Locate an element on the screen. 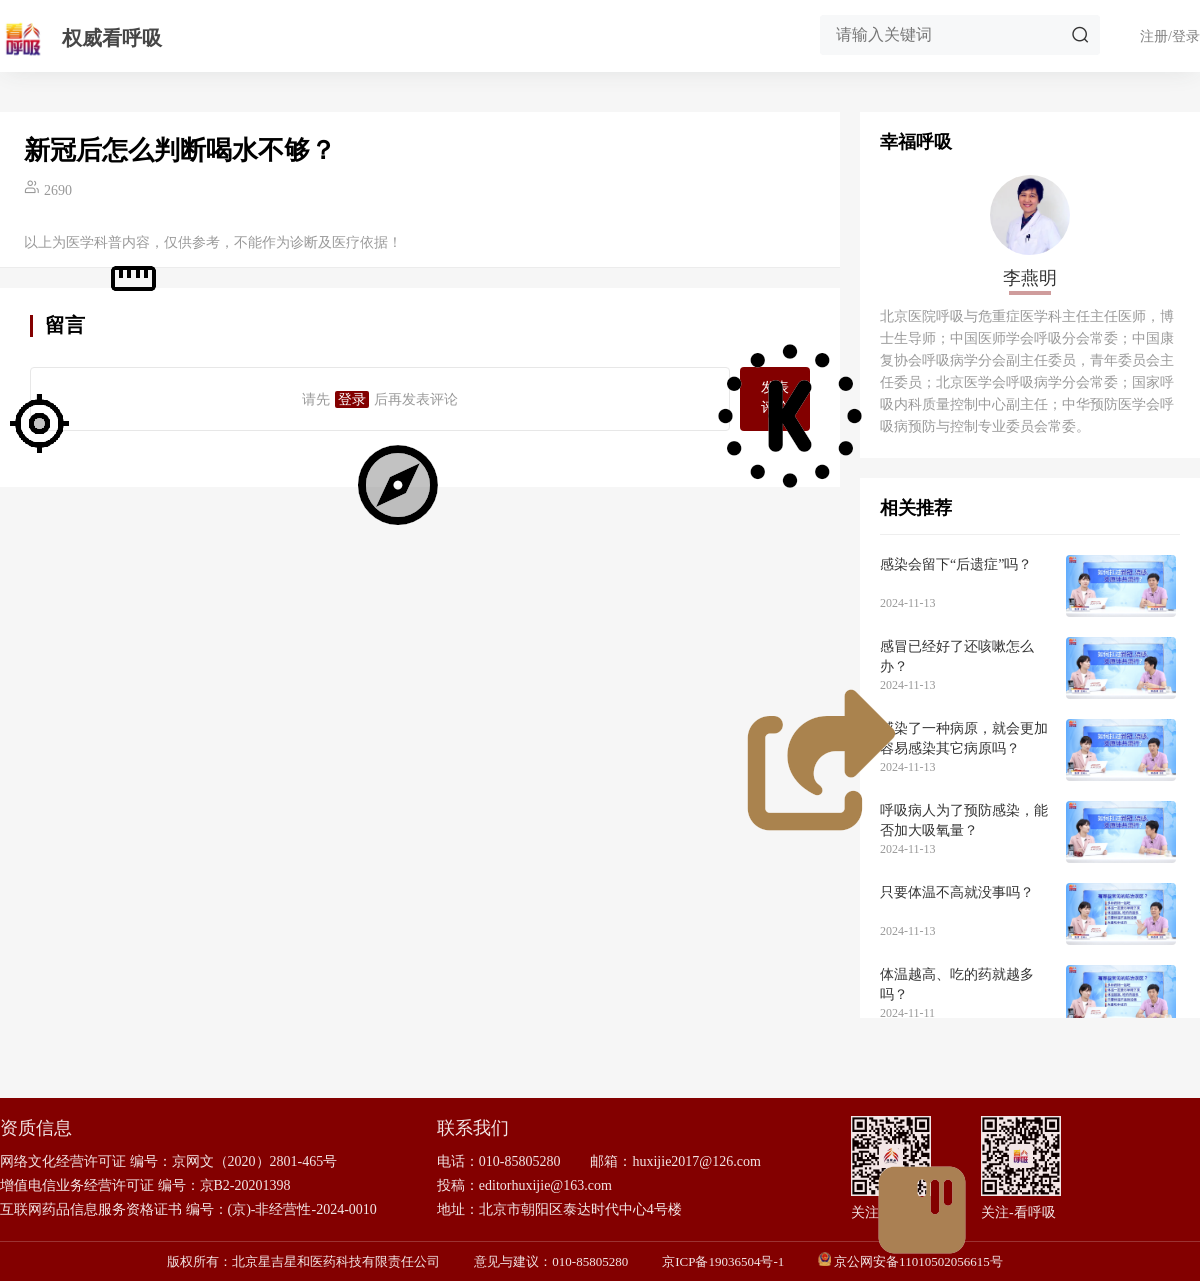  explore nearby places or content is located at coordinates (398, 485).